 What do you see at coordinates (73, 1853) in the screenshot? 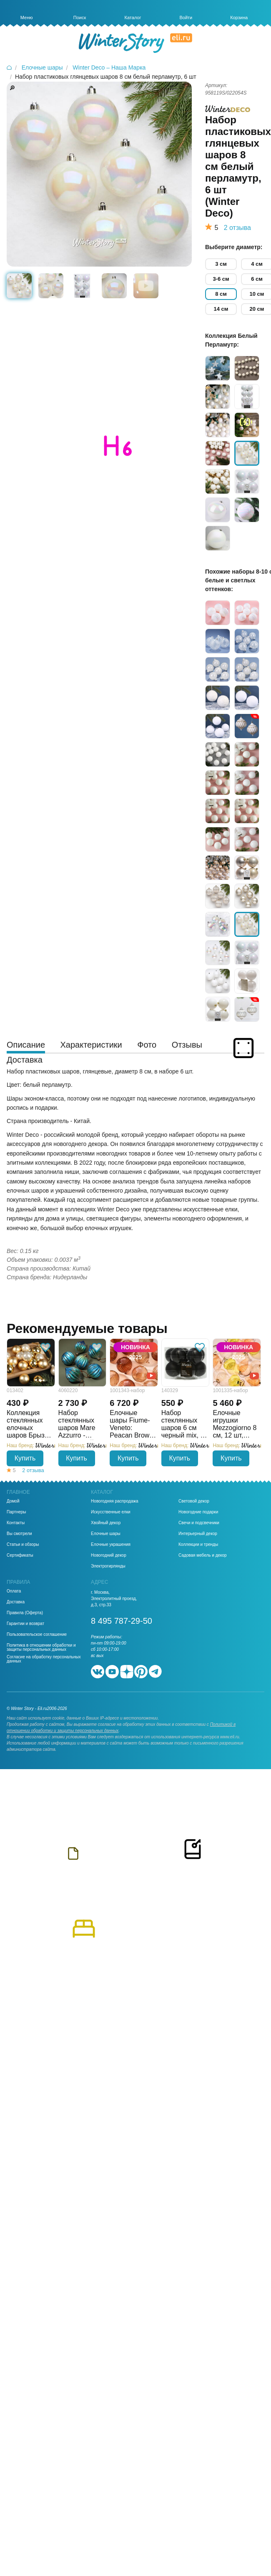
I see `open or view a file` at bounding box center [73, 1853].